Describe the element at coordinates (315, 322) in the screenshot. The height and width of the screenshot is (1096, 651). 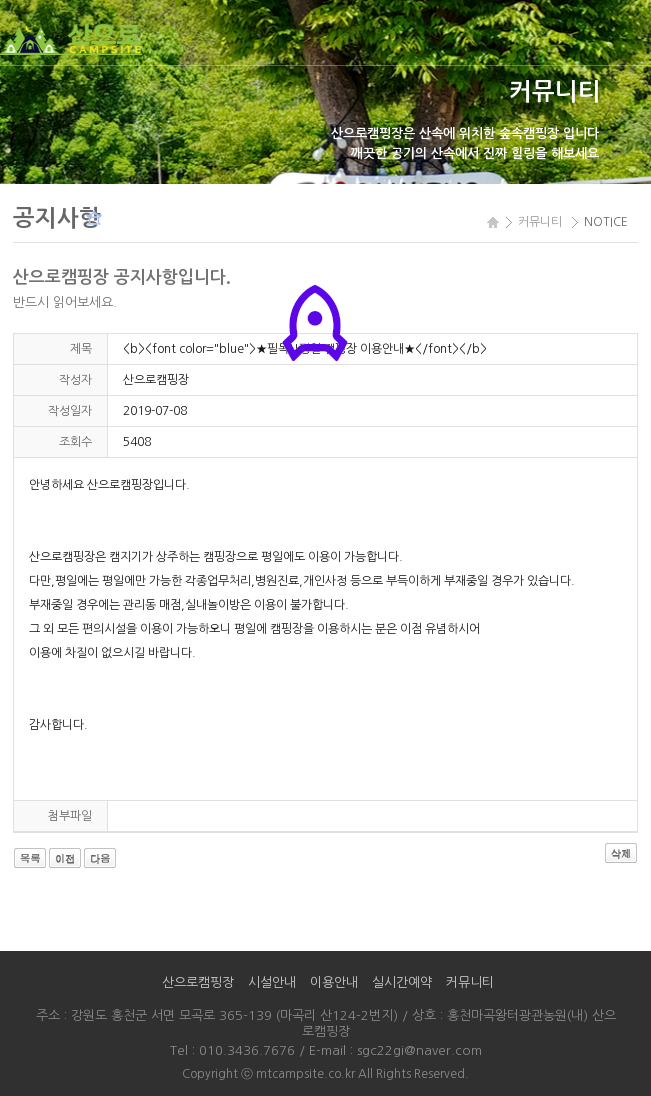
I see `launch or deploy an application` at that location.